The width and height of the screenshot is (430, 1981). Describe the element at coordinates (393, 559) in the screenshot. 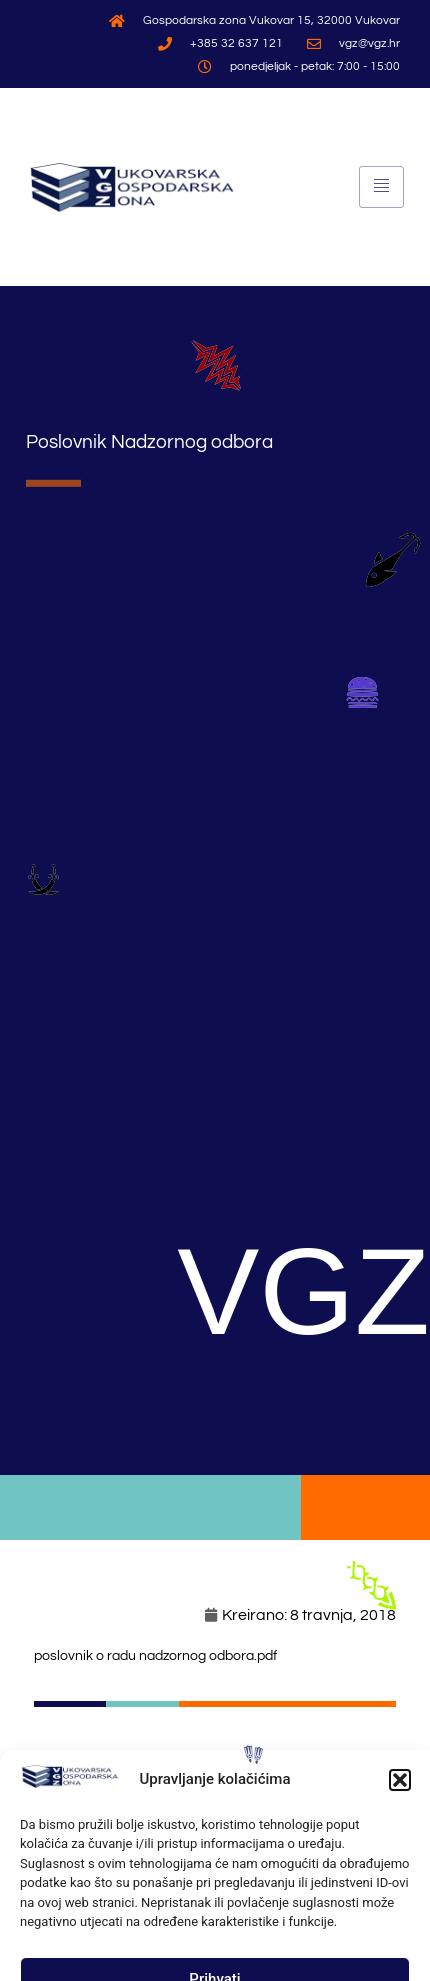

I see `access fishing mini-game or activity` at that location.